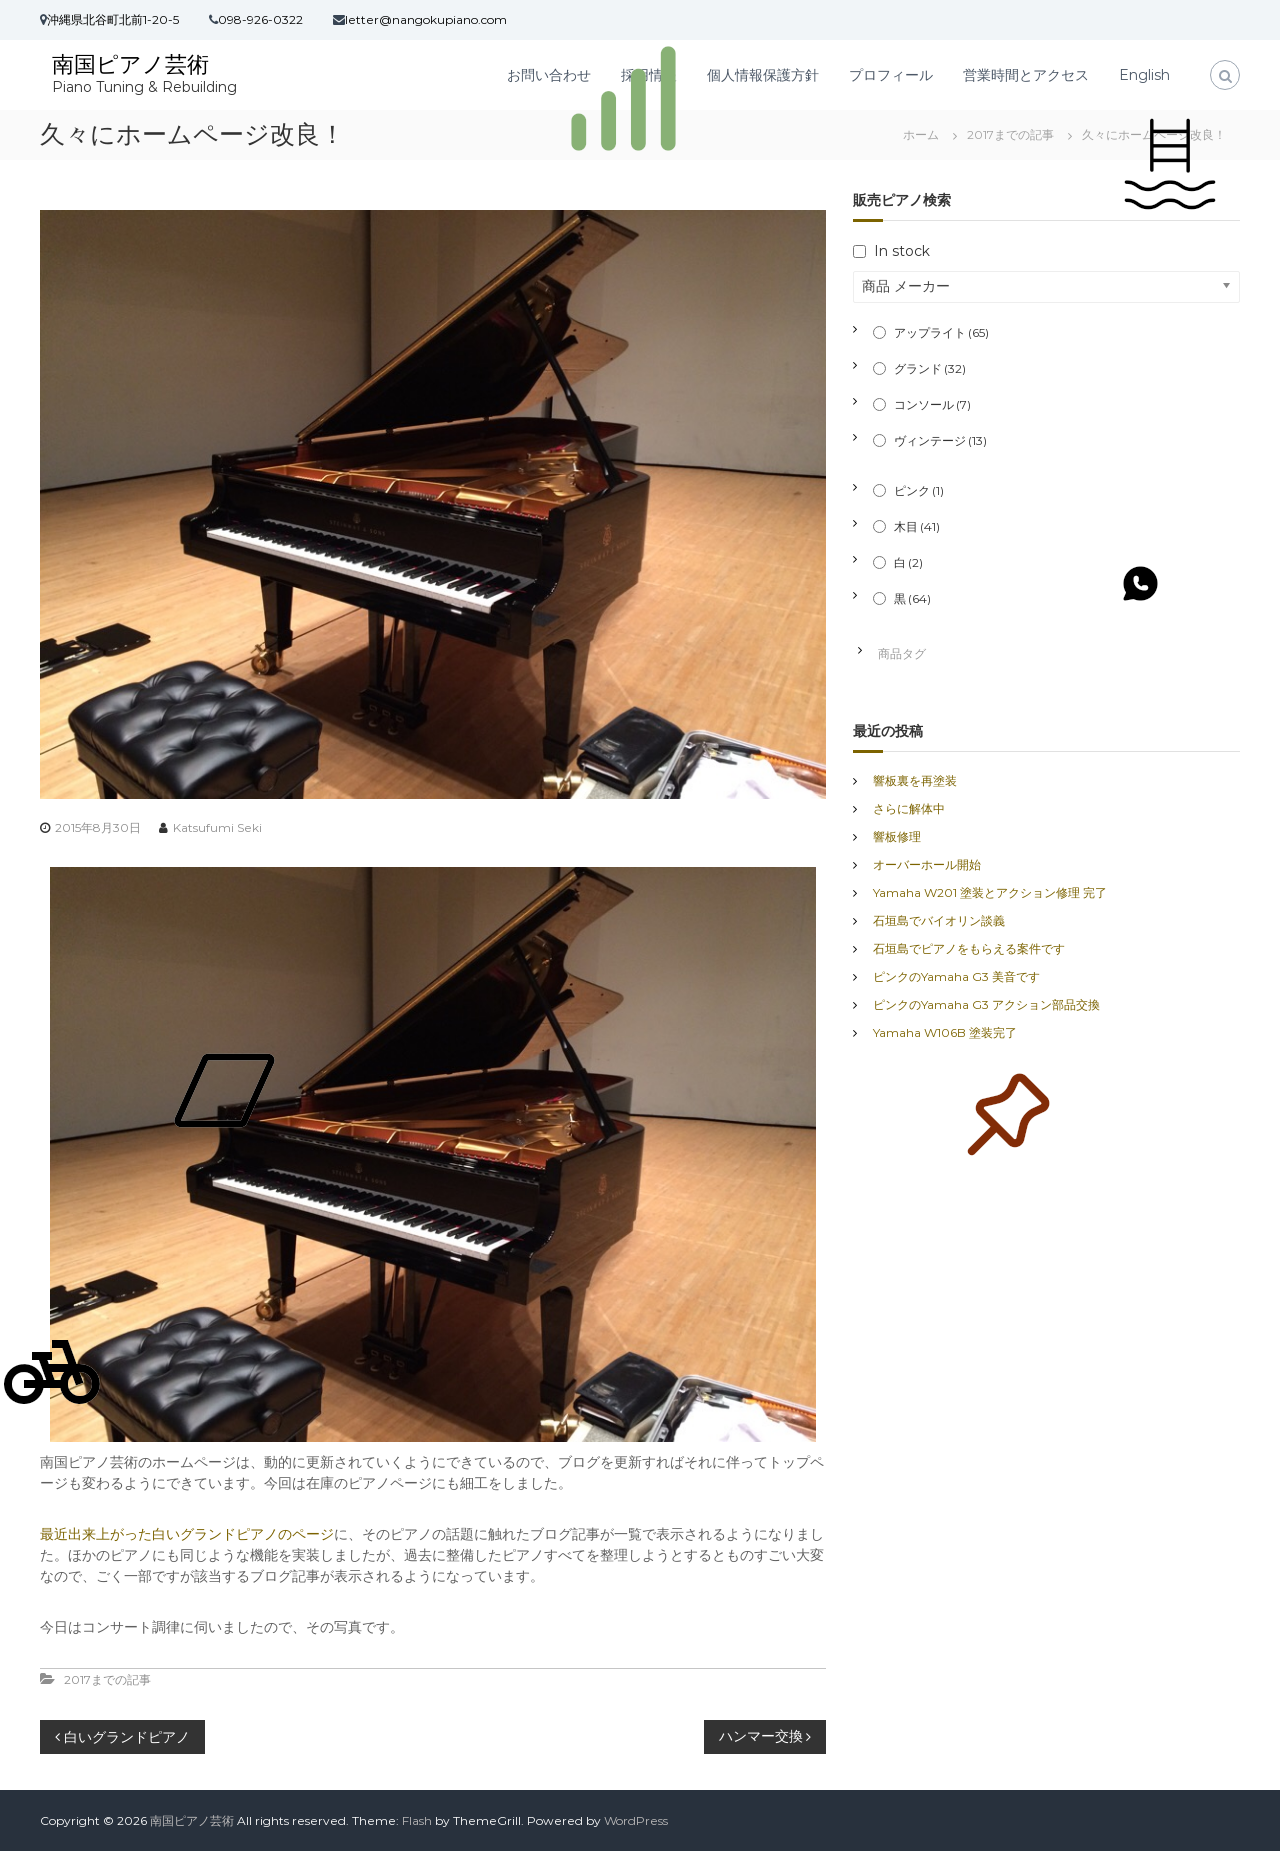  What do you see at coordinates (623, 98) in the screenshot?
I see `indicates full signal strength` at bounding box center [623, 98].